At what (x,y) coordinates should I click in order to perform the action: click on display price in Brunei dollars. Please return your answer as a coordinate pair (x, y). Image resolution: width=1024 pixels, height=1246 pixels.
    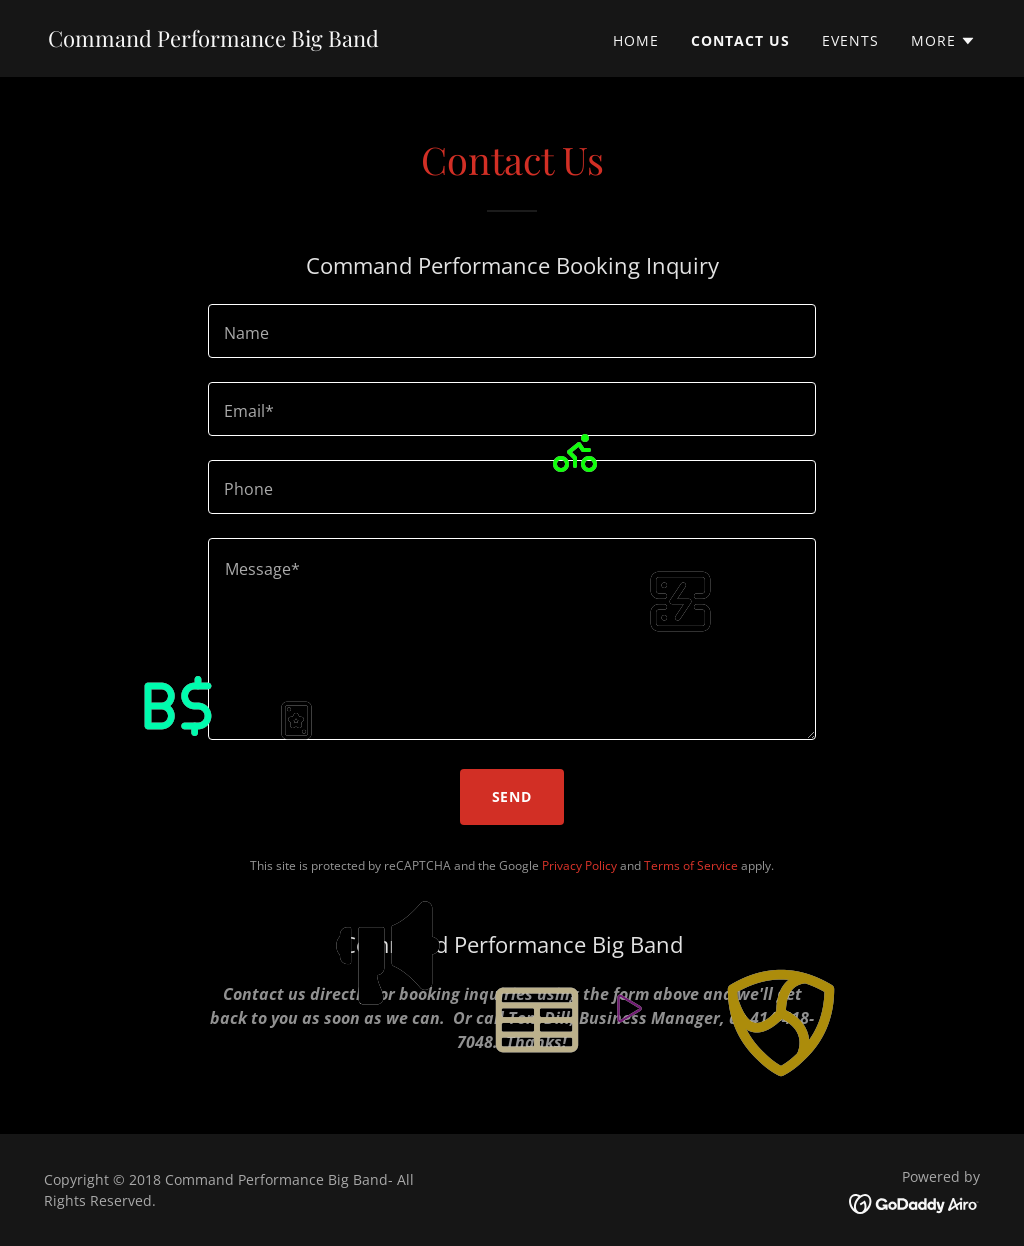
    Looking at the image, I should click on (178, 706).